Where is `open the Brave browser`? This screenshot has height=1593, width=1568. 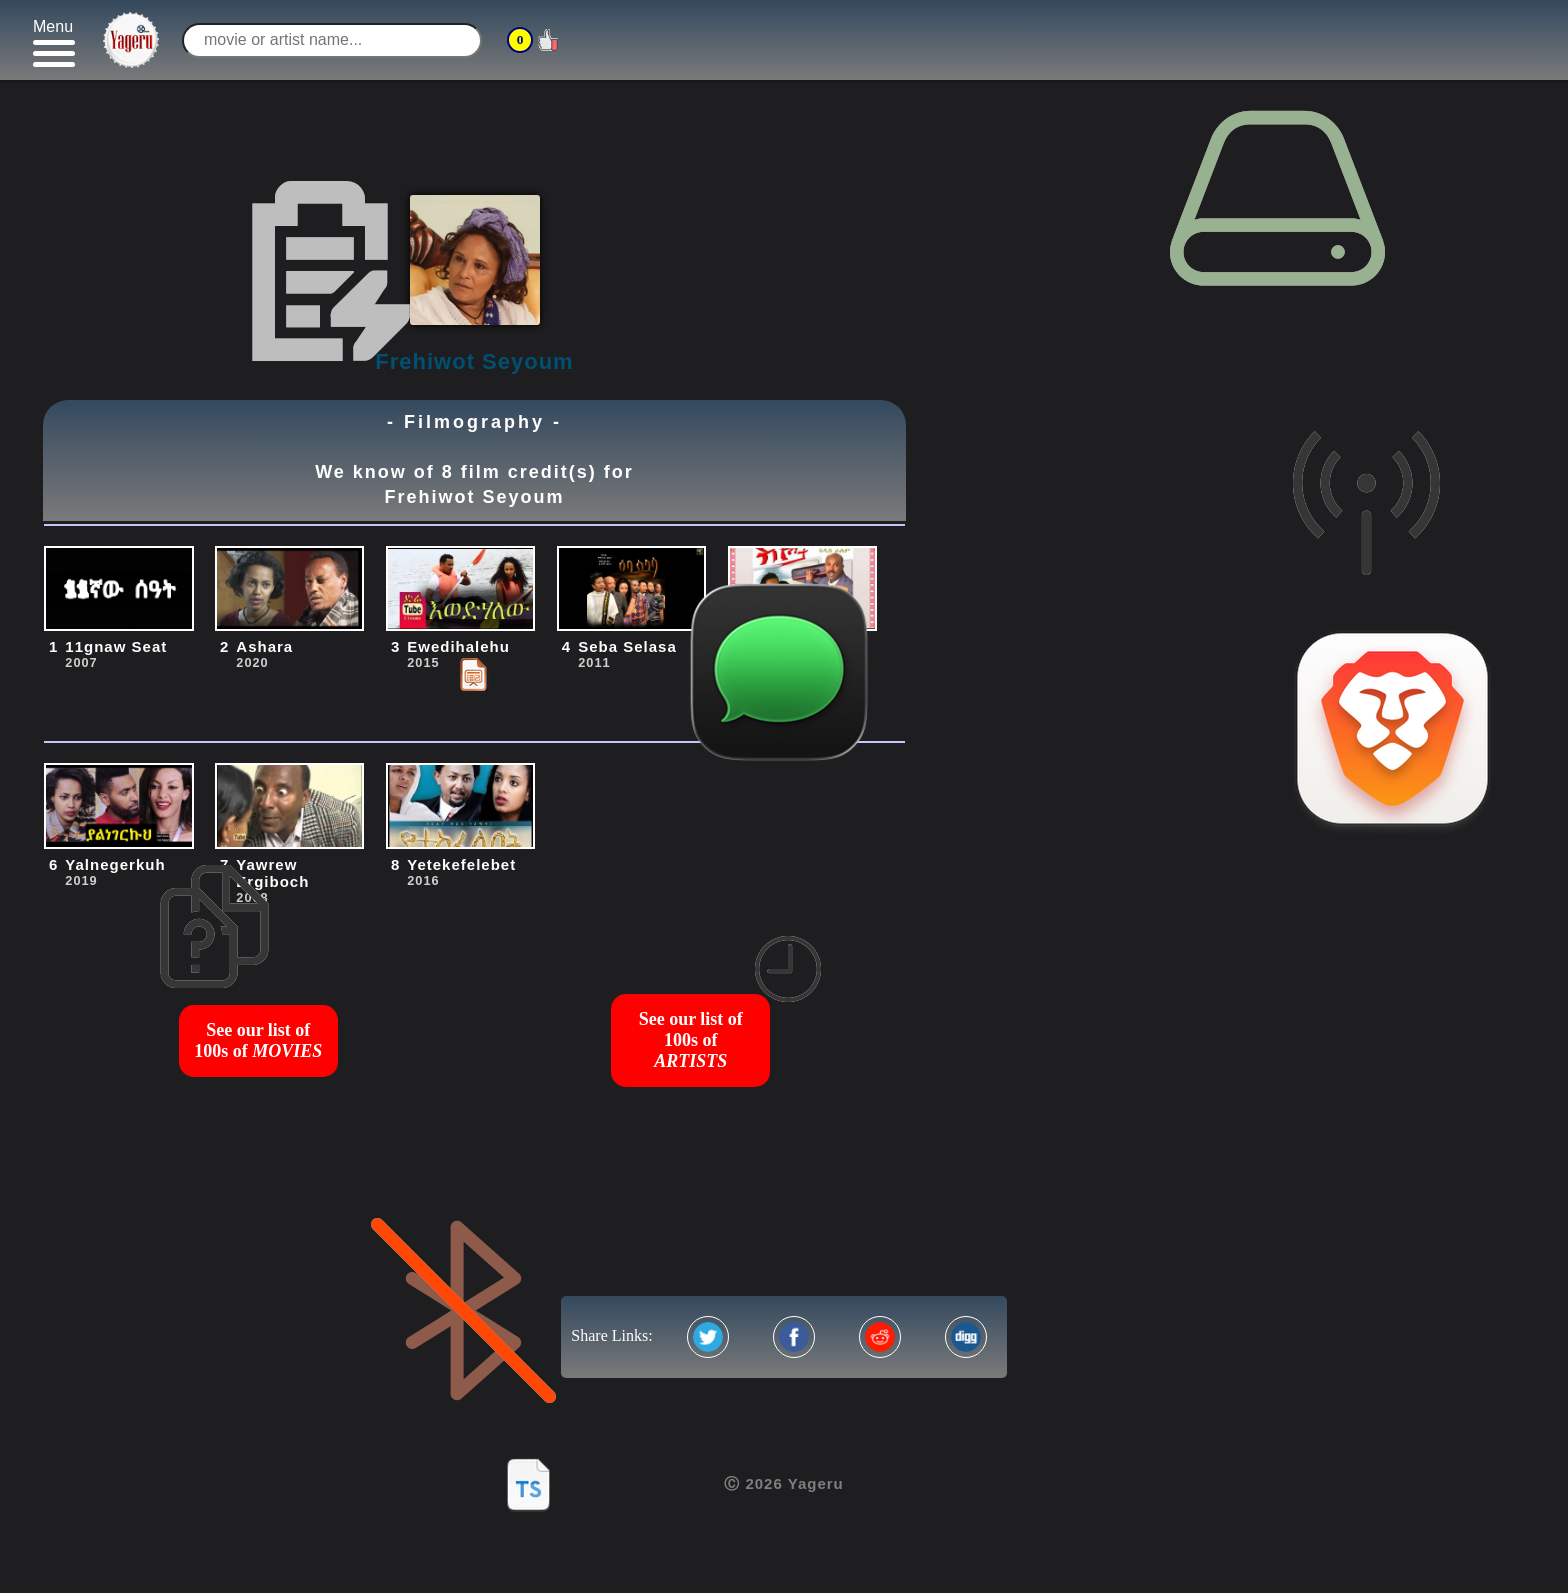
open the Brave browser is located at coordinates (1392, 728).